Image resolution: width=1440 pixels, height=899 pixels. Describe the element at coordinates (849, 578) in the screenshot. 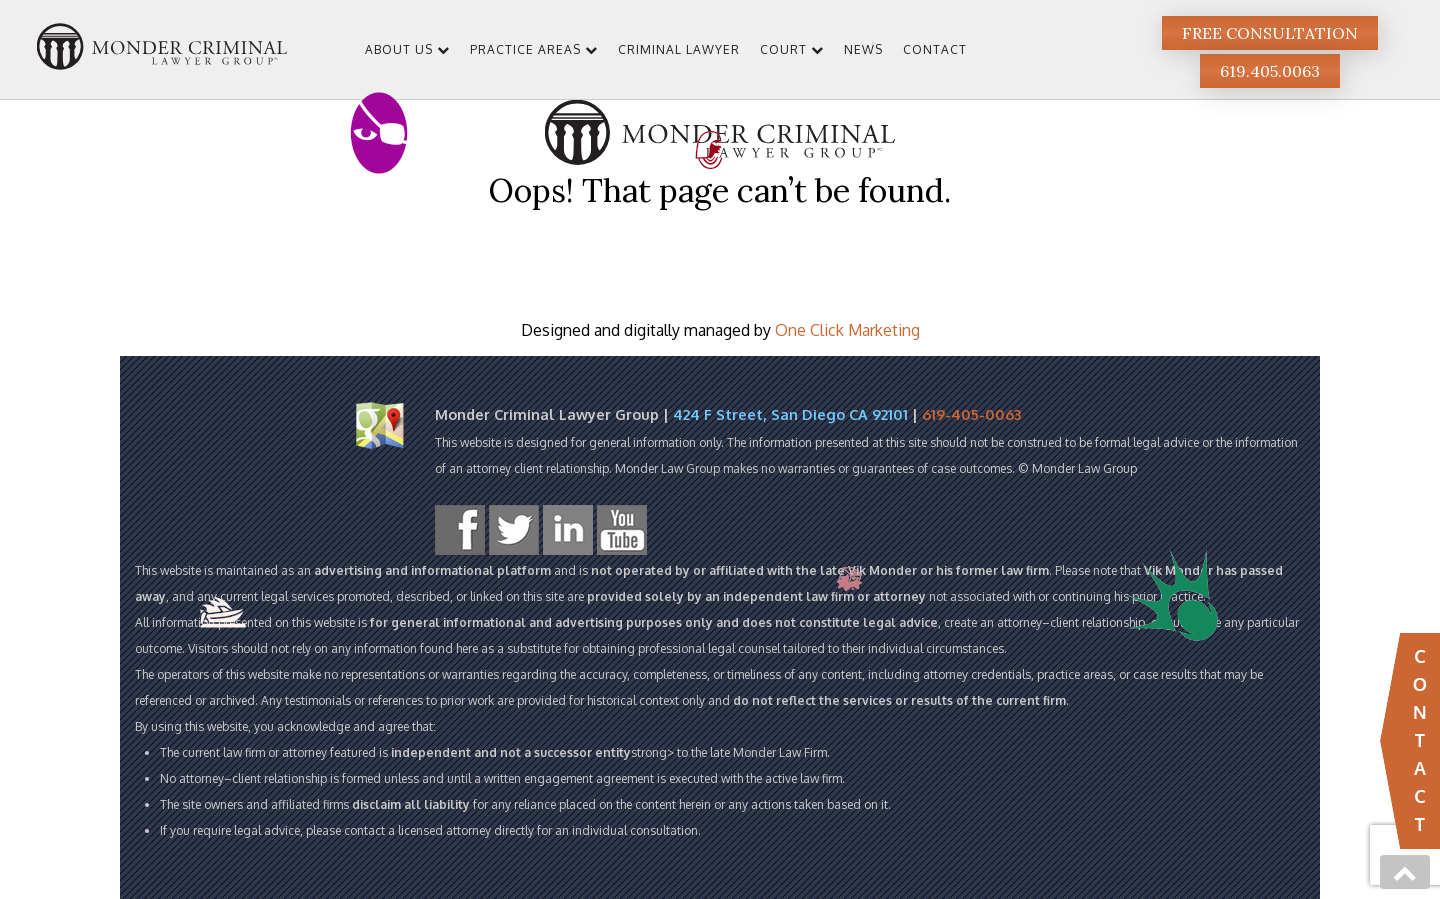

I see `indicates a cooling effect or freeze ability wearing off` at that location.